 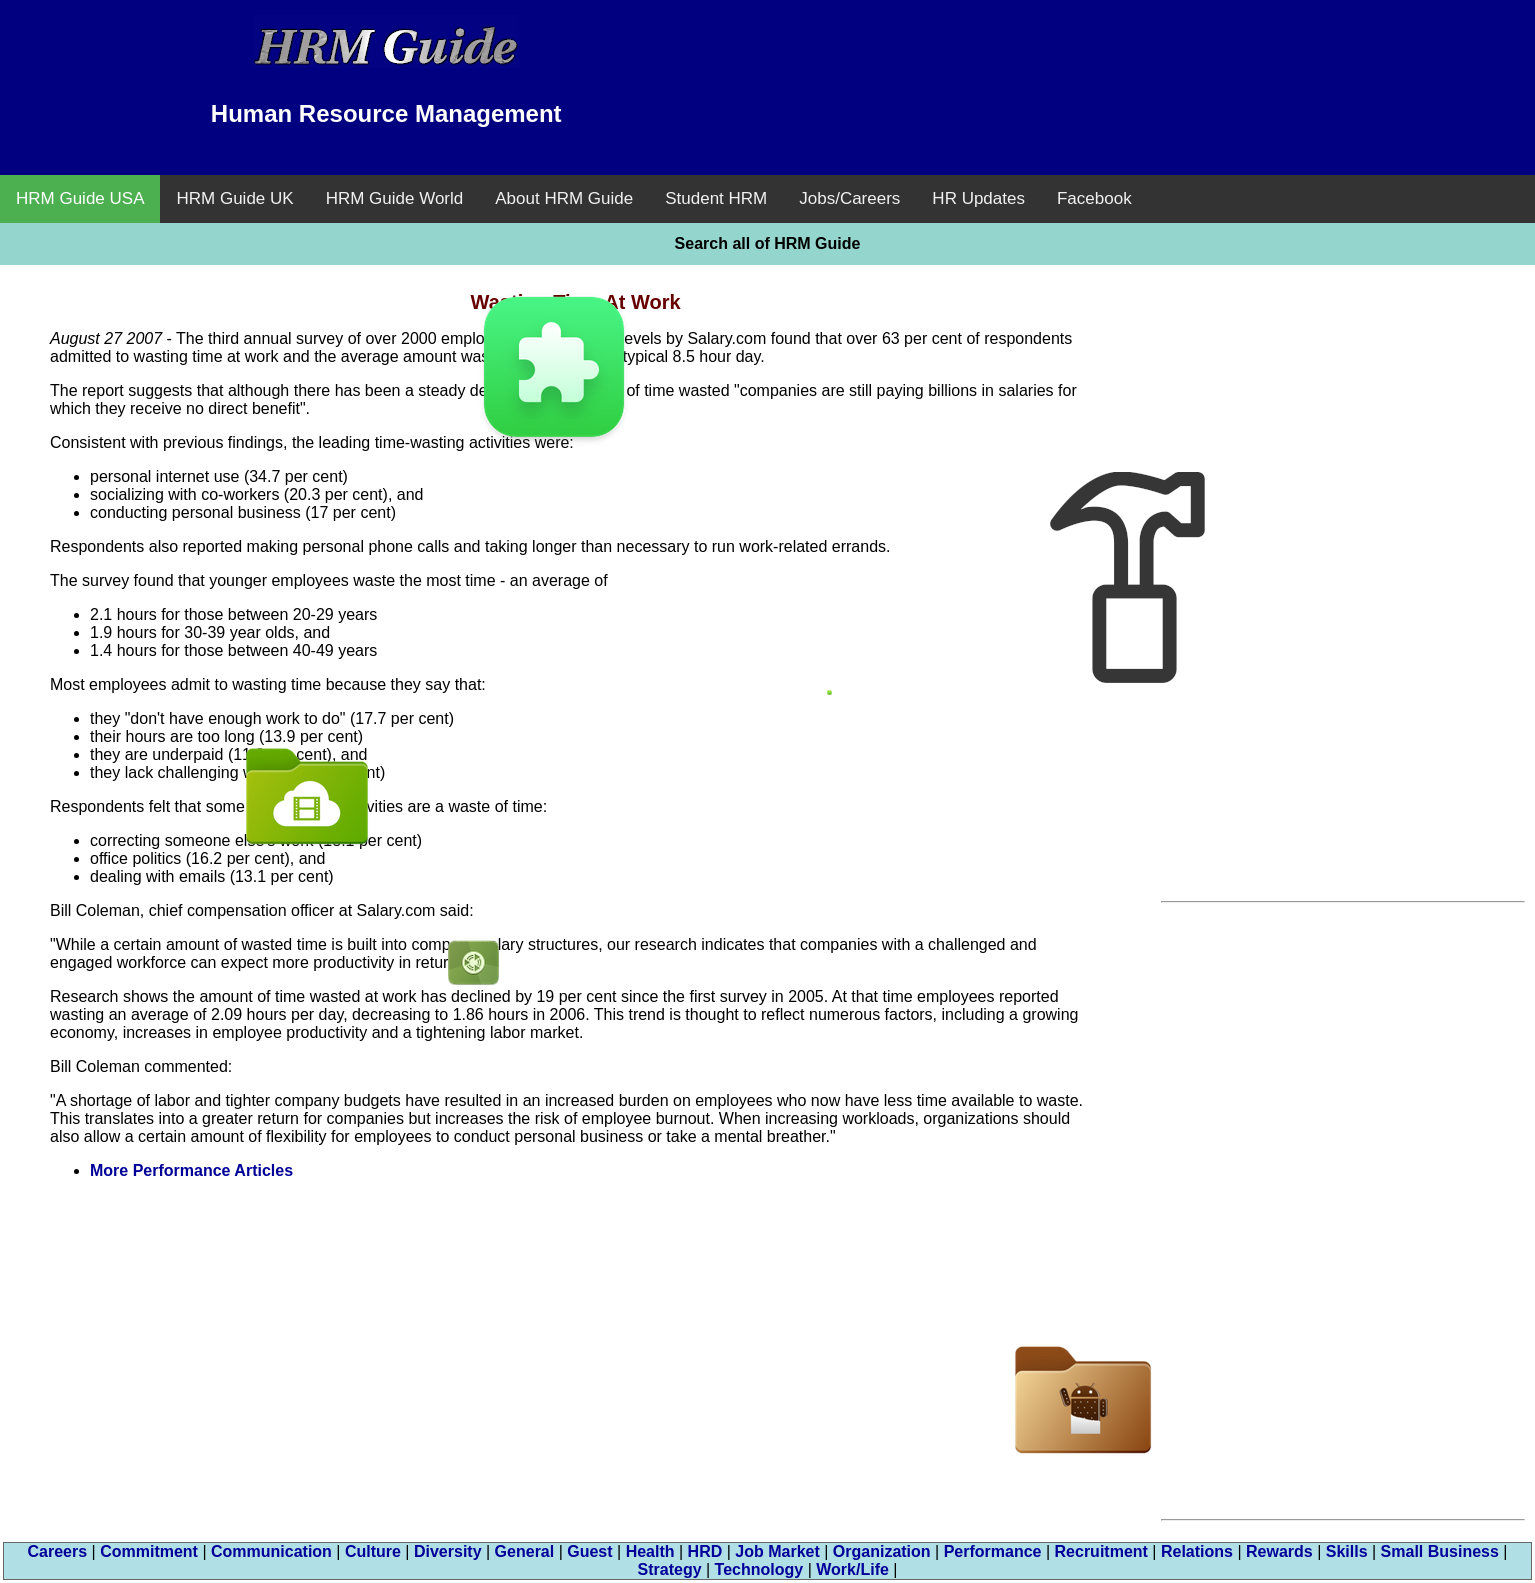 What do you see at coordinates (473, 961) in the screenshot?
I see `access the desktop folder` at bounding box center [473, 961].